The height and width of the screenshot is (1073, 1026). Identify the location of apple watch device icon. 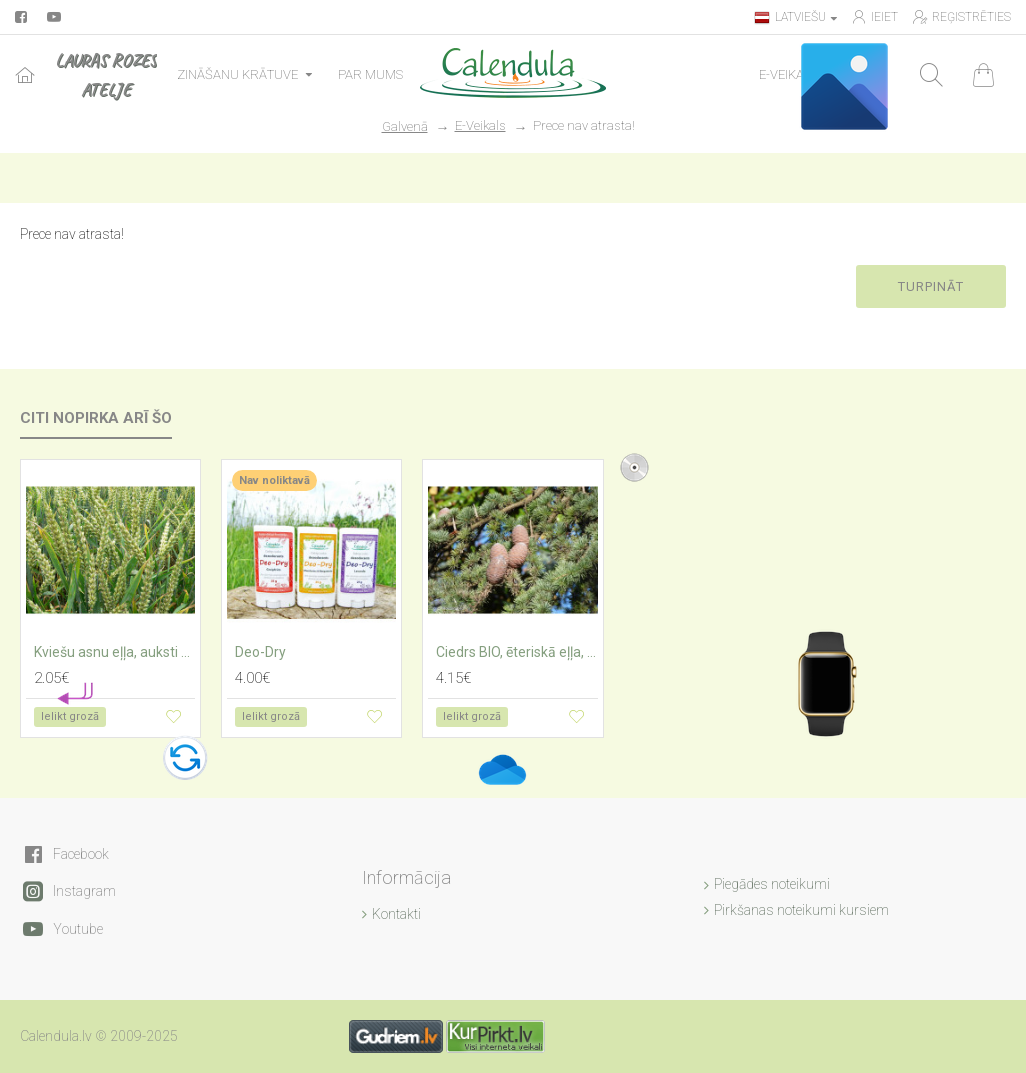
(826, 684).